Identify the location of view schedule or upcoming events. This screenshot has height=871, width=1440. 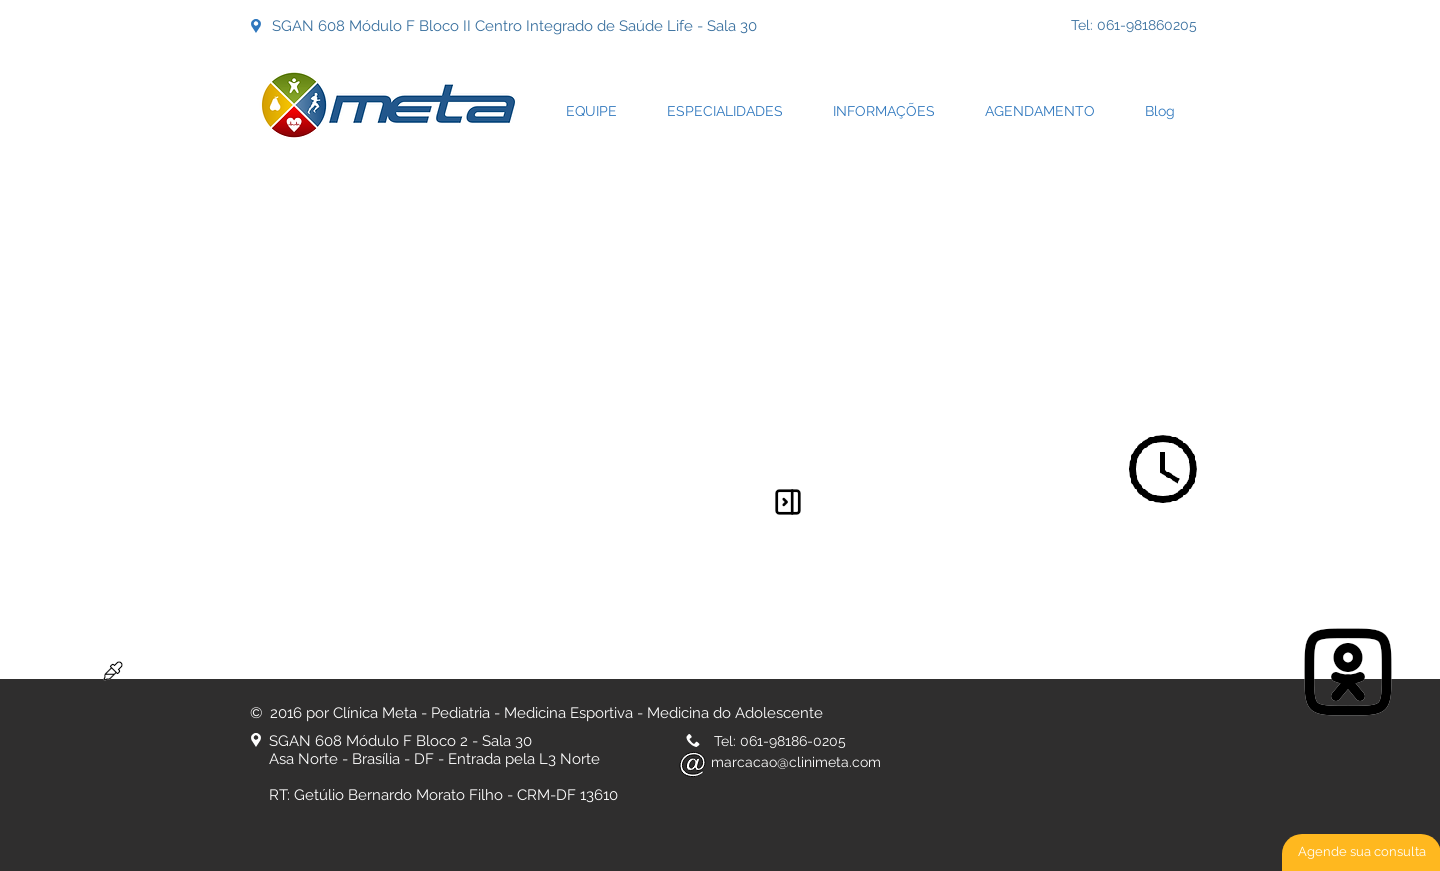
(1163, 469).